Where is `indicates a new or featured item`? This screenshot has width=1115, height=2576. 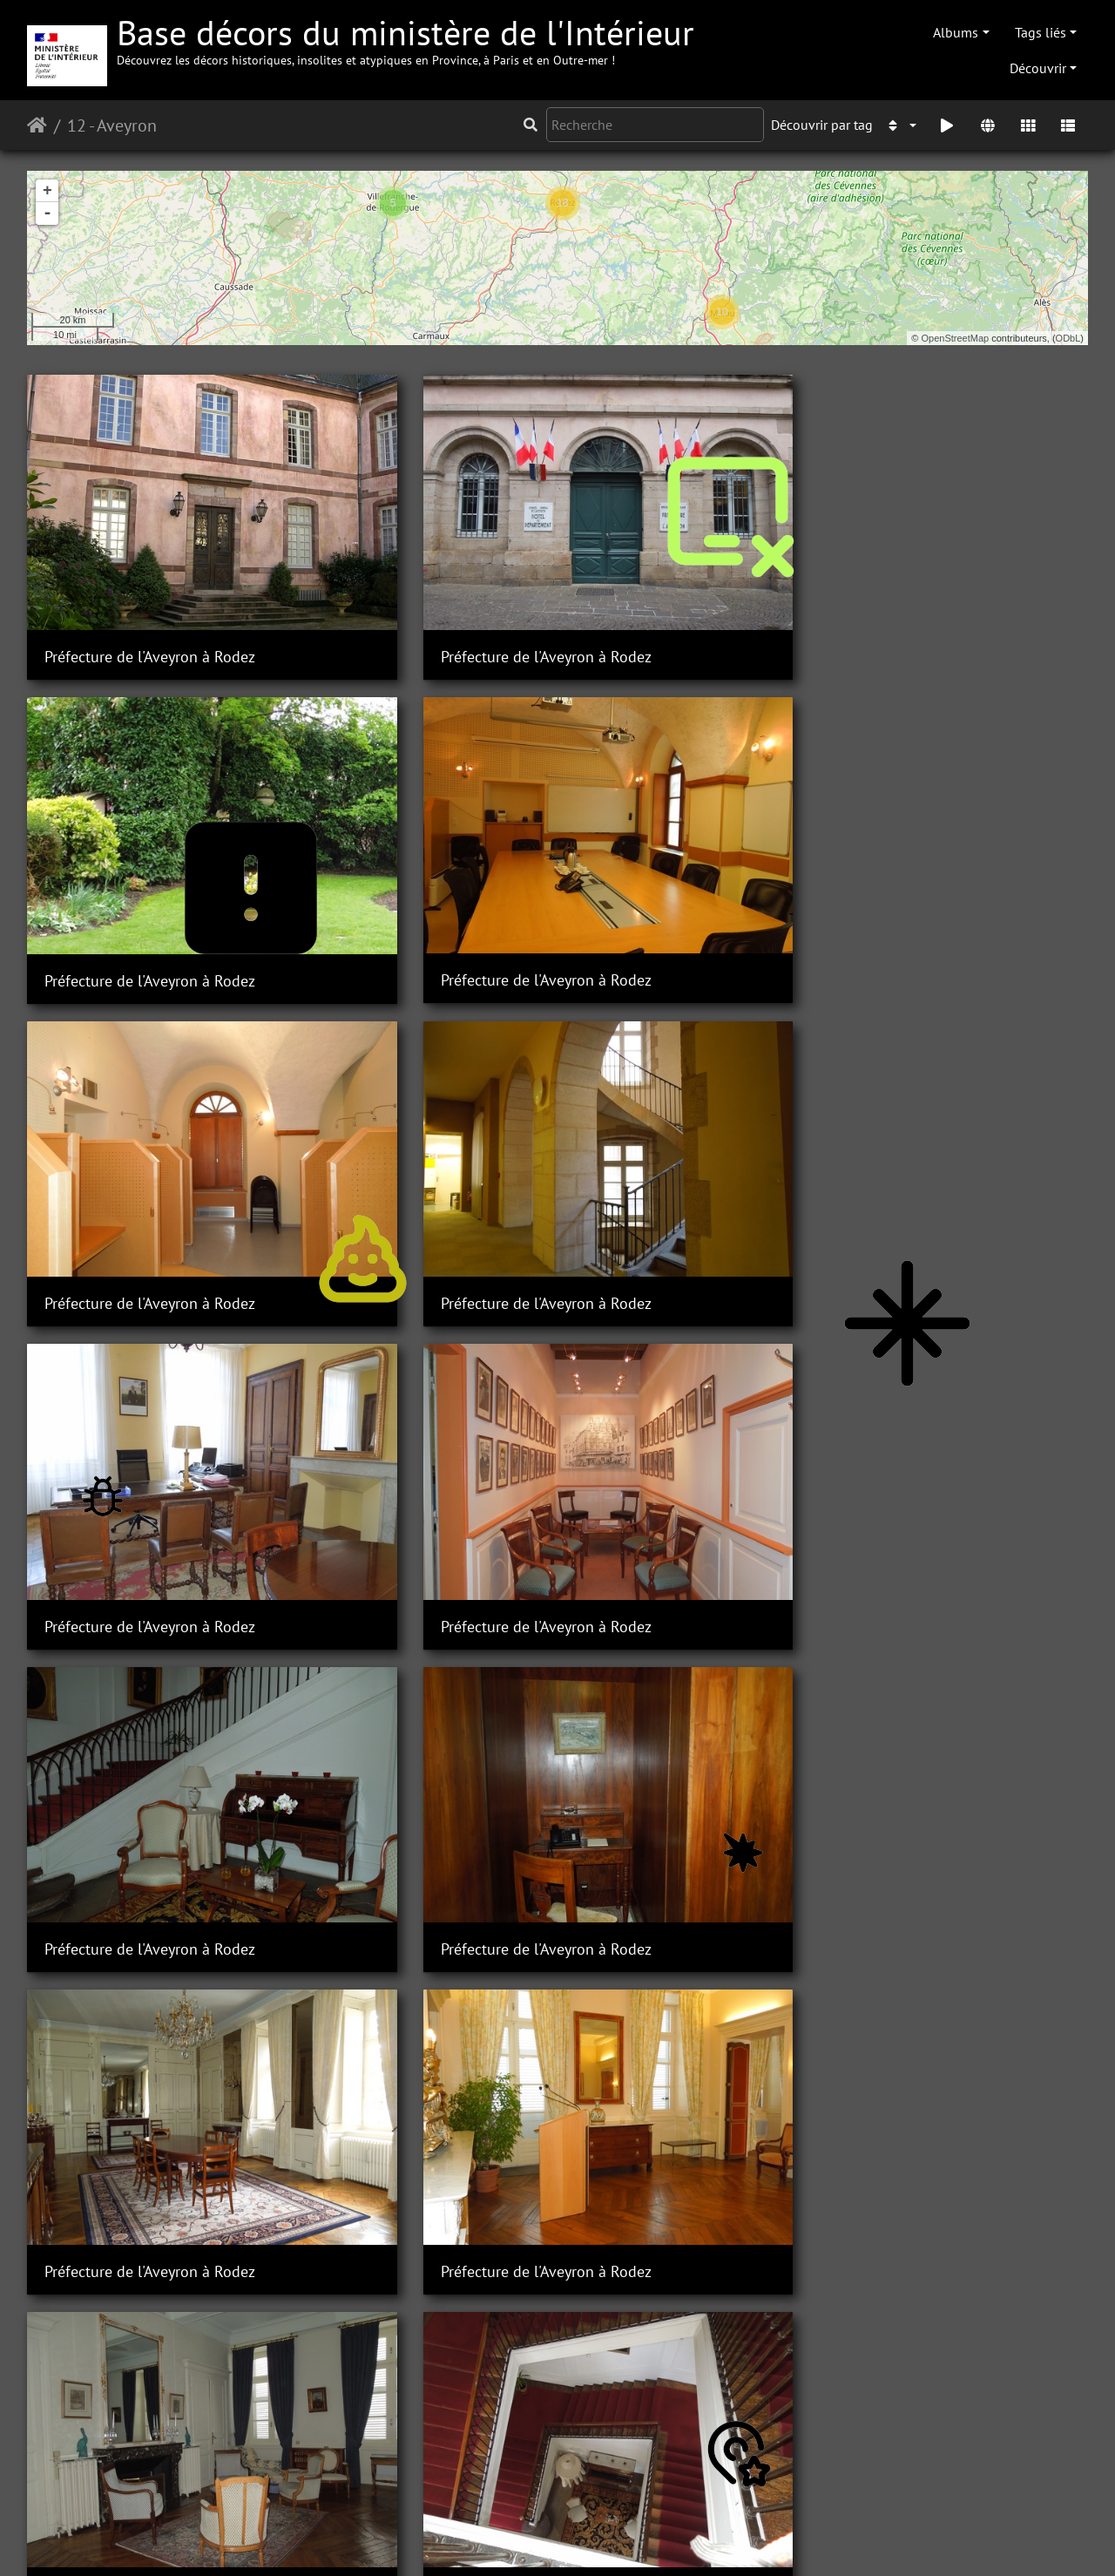 indicates a new or featured item is located at coordinates (743, 1853).